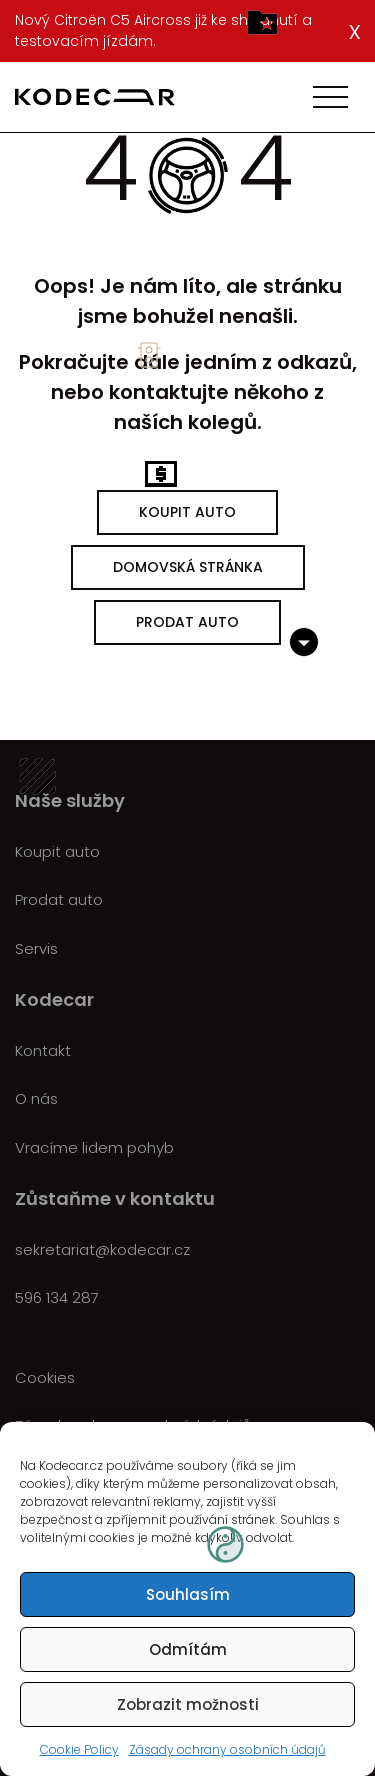 Image resolution: width=375 pixels, height=1776 pixels. Describe the element at coordinates (161, 474) in the screenshot. I see `find nearby ATMs or cash machines` at that location.